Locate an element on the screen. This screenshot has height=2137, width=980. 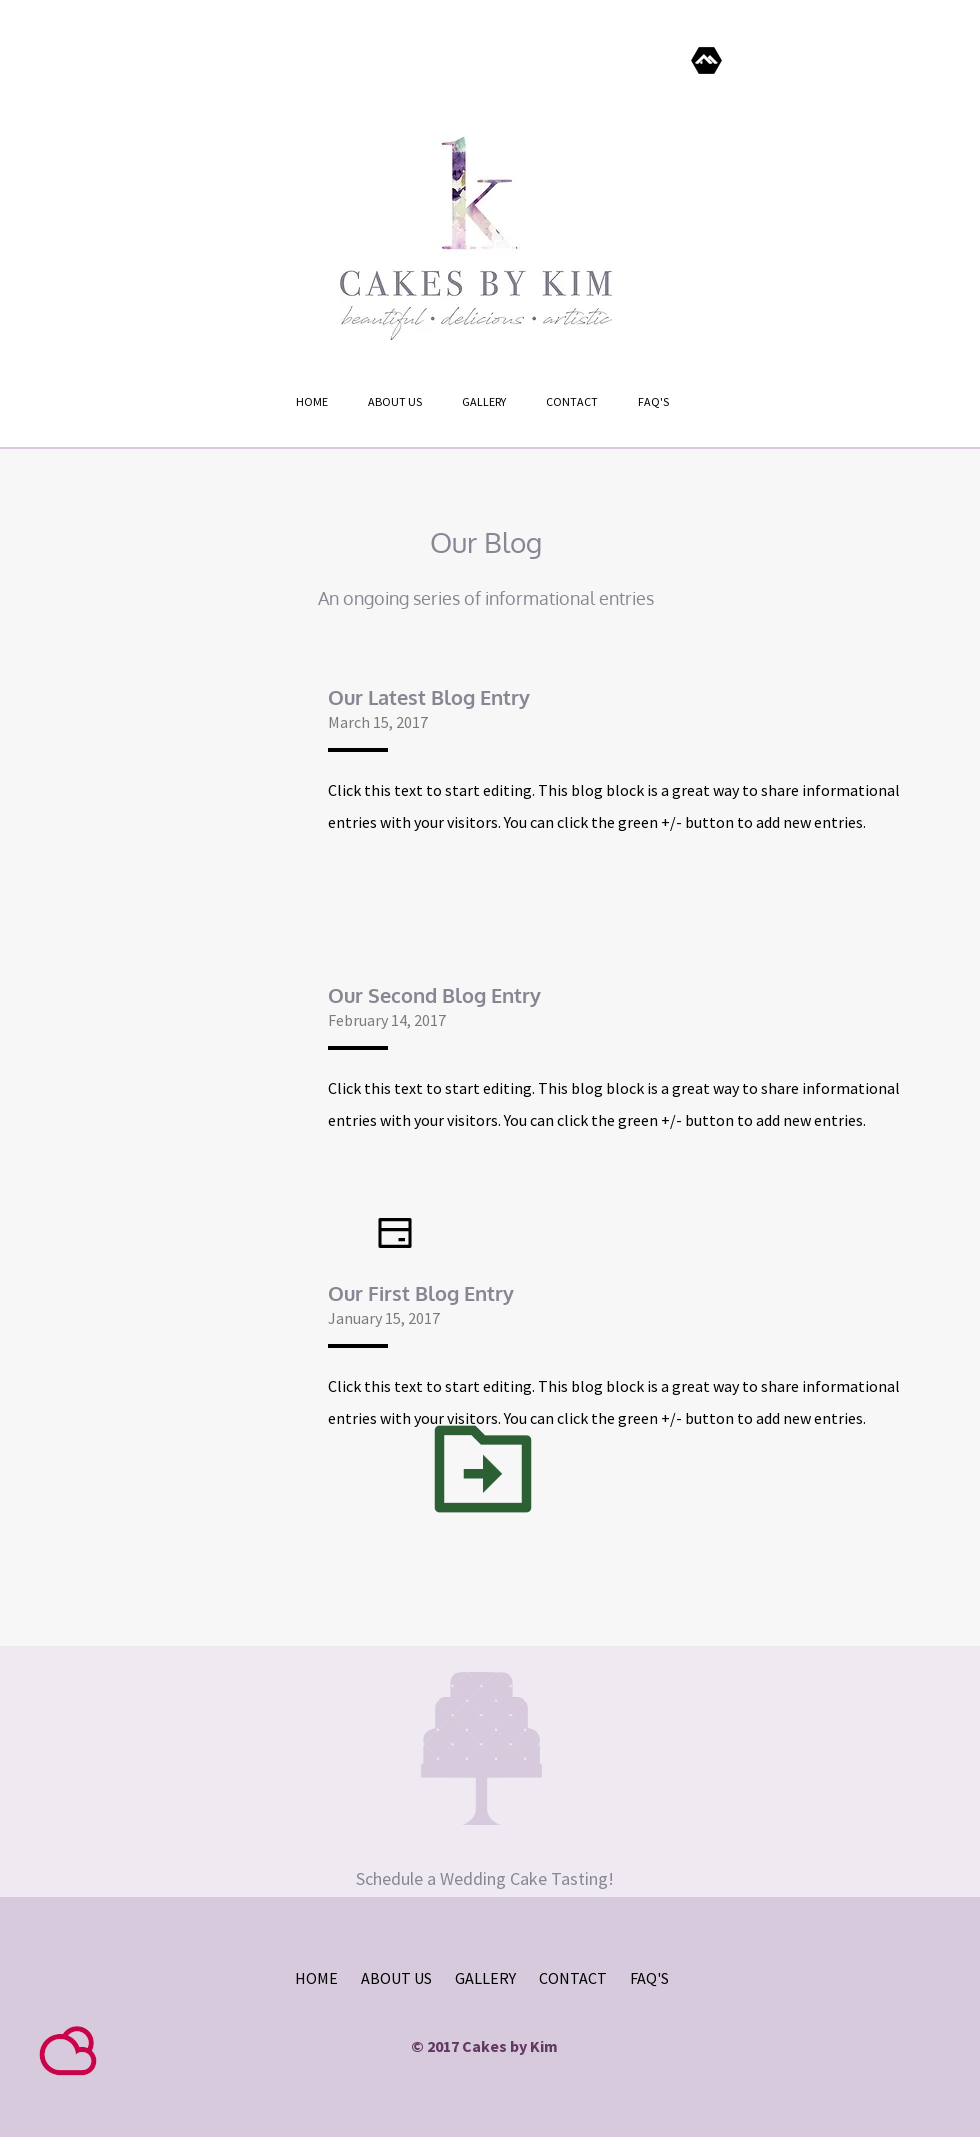
manage payment methods is located at coordinates (395, 1233).